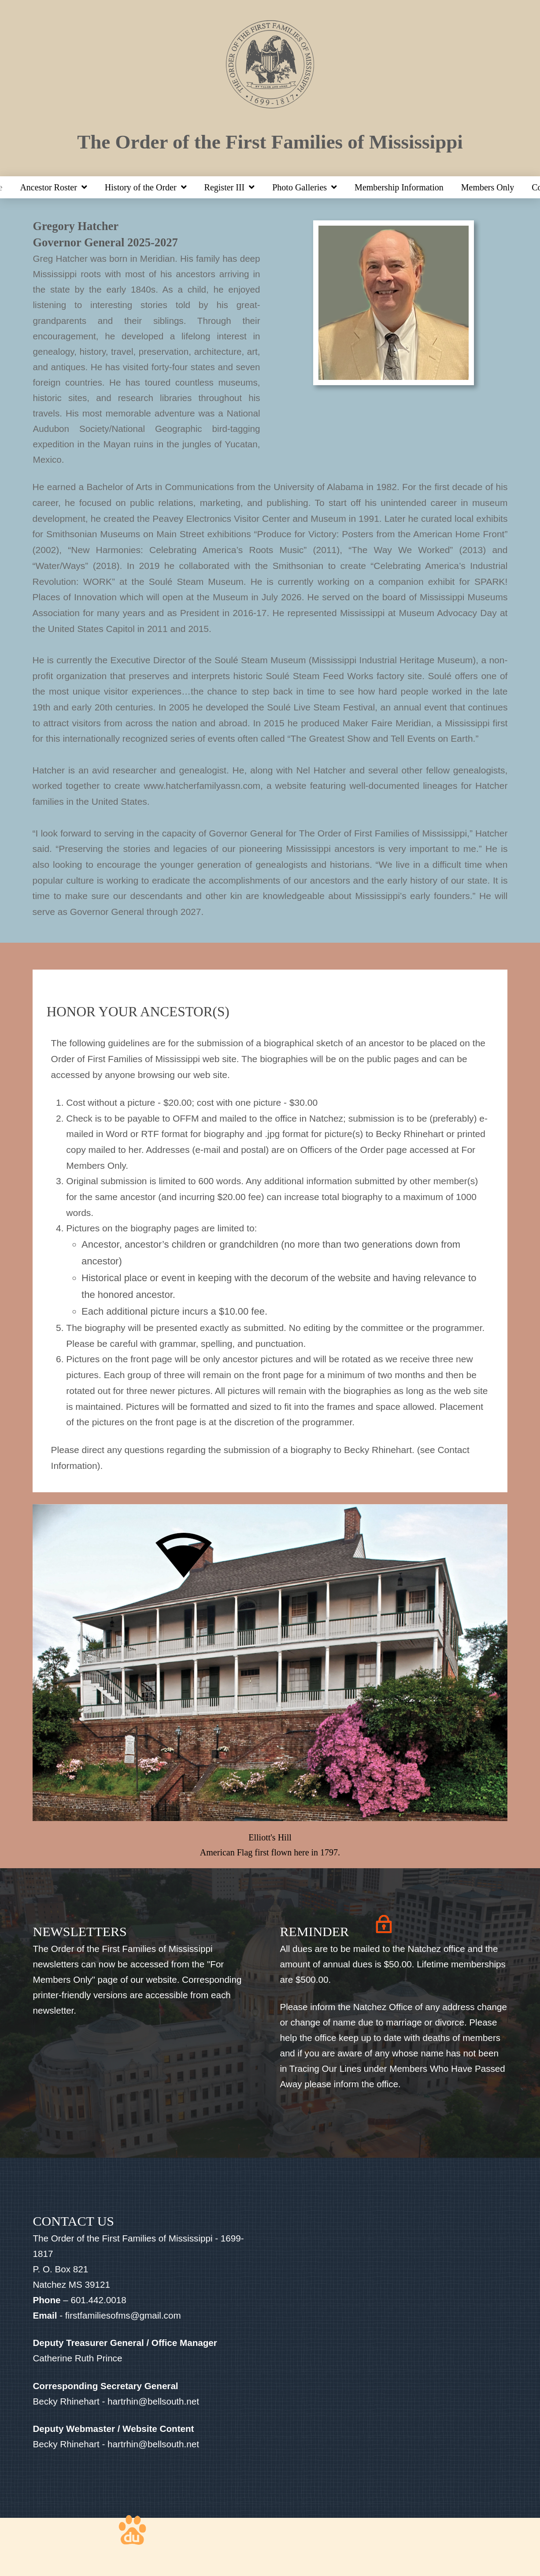 This screenshot has height=2576, width=540. Describe the element at coordinates (132, 2530) in the screenshot. I see `open Baidu app` at that location.